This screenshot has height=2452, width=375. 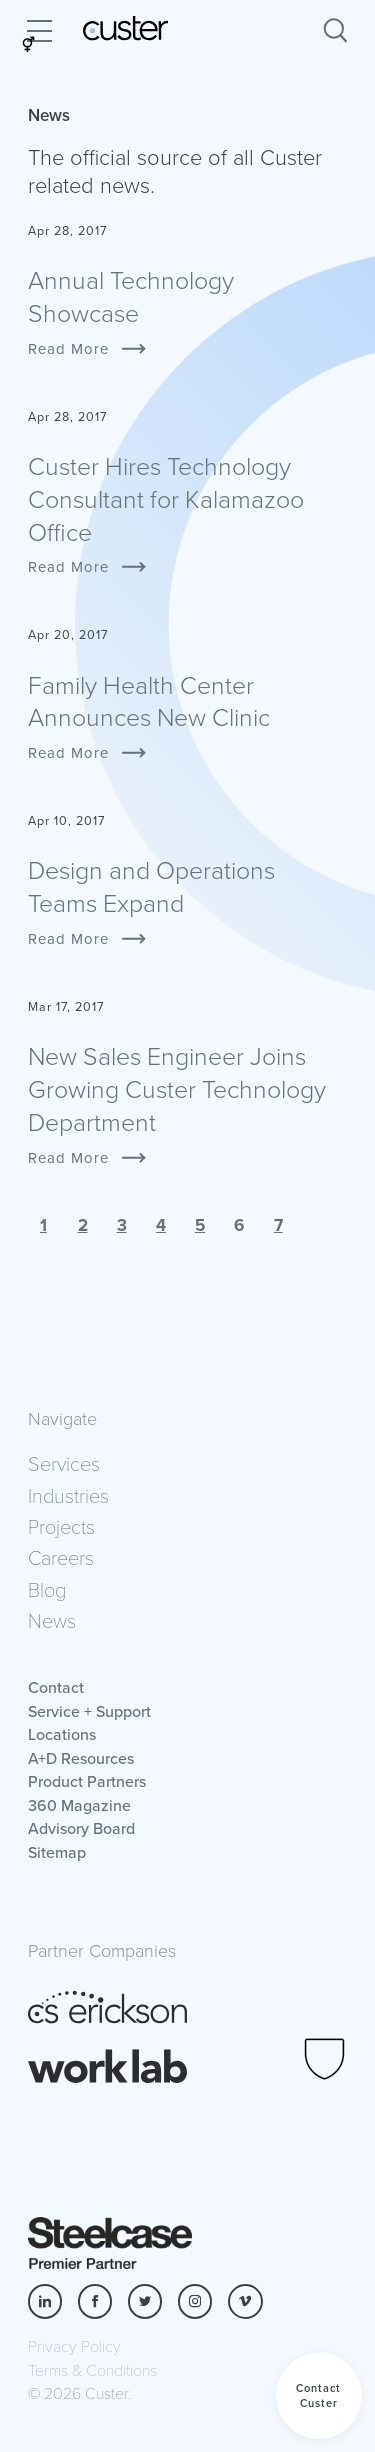 What do you see at coordinates (28, 44) in the screenshot?
I see `indicates intersex gender identity option` at bounding box center [28, 44].